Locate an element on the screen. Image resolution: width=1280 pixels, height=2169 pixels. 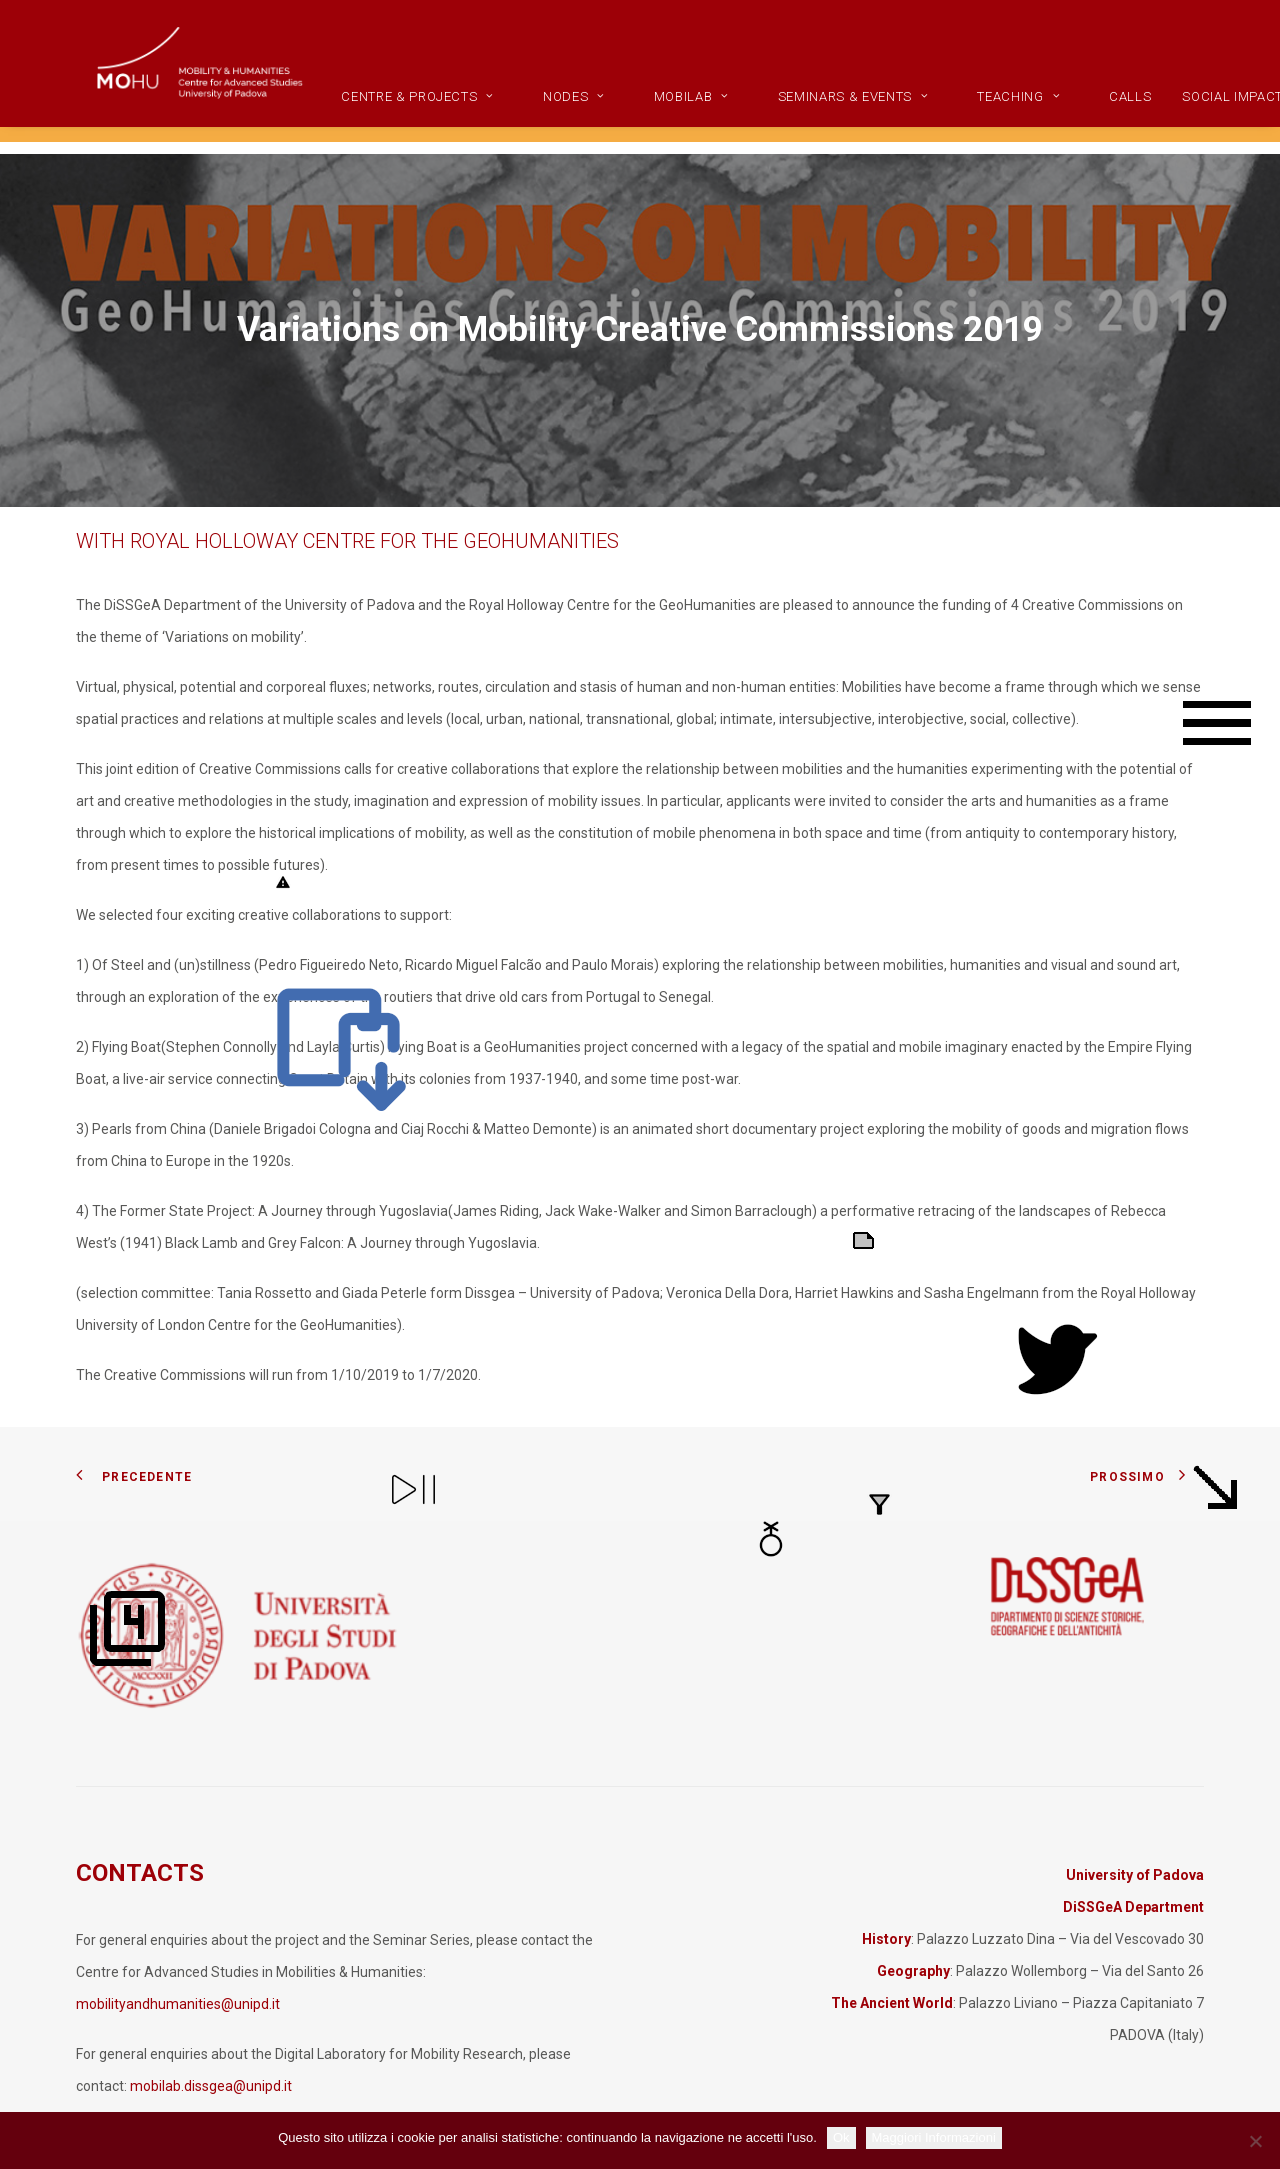
navigate to the bottom-right section is located at coordinates (1216, 1488).